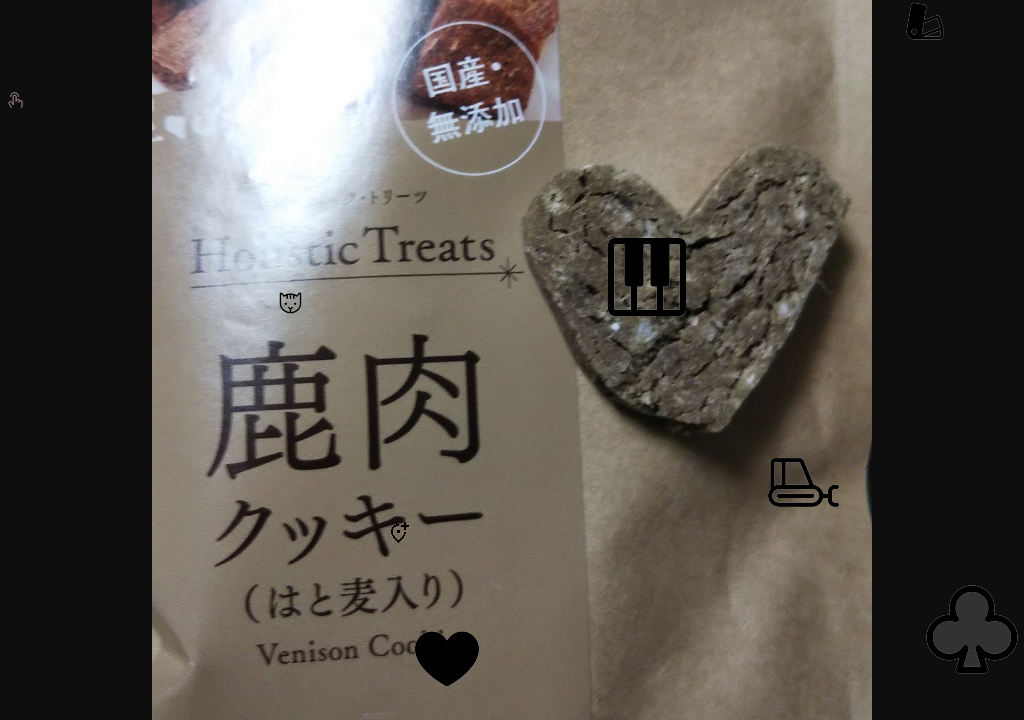 The height and width of the screenshot is (720, 1024). I want to click on represents the clubs suit in a card game, so click(972, 631).